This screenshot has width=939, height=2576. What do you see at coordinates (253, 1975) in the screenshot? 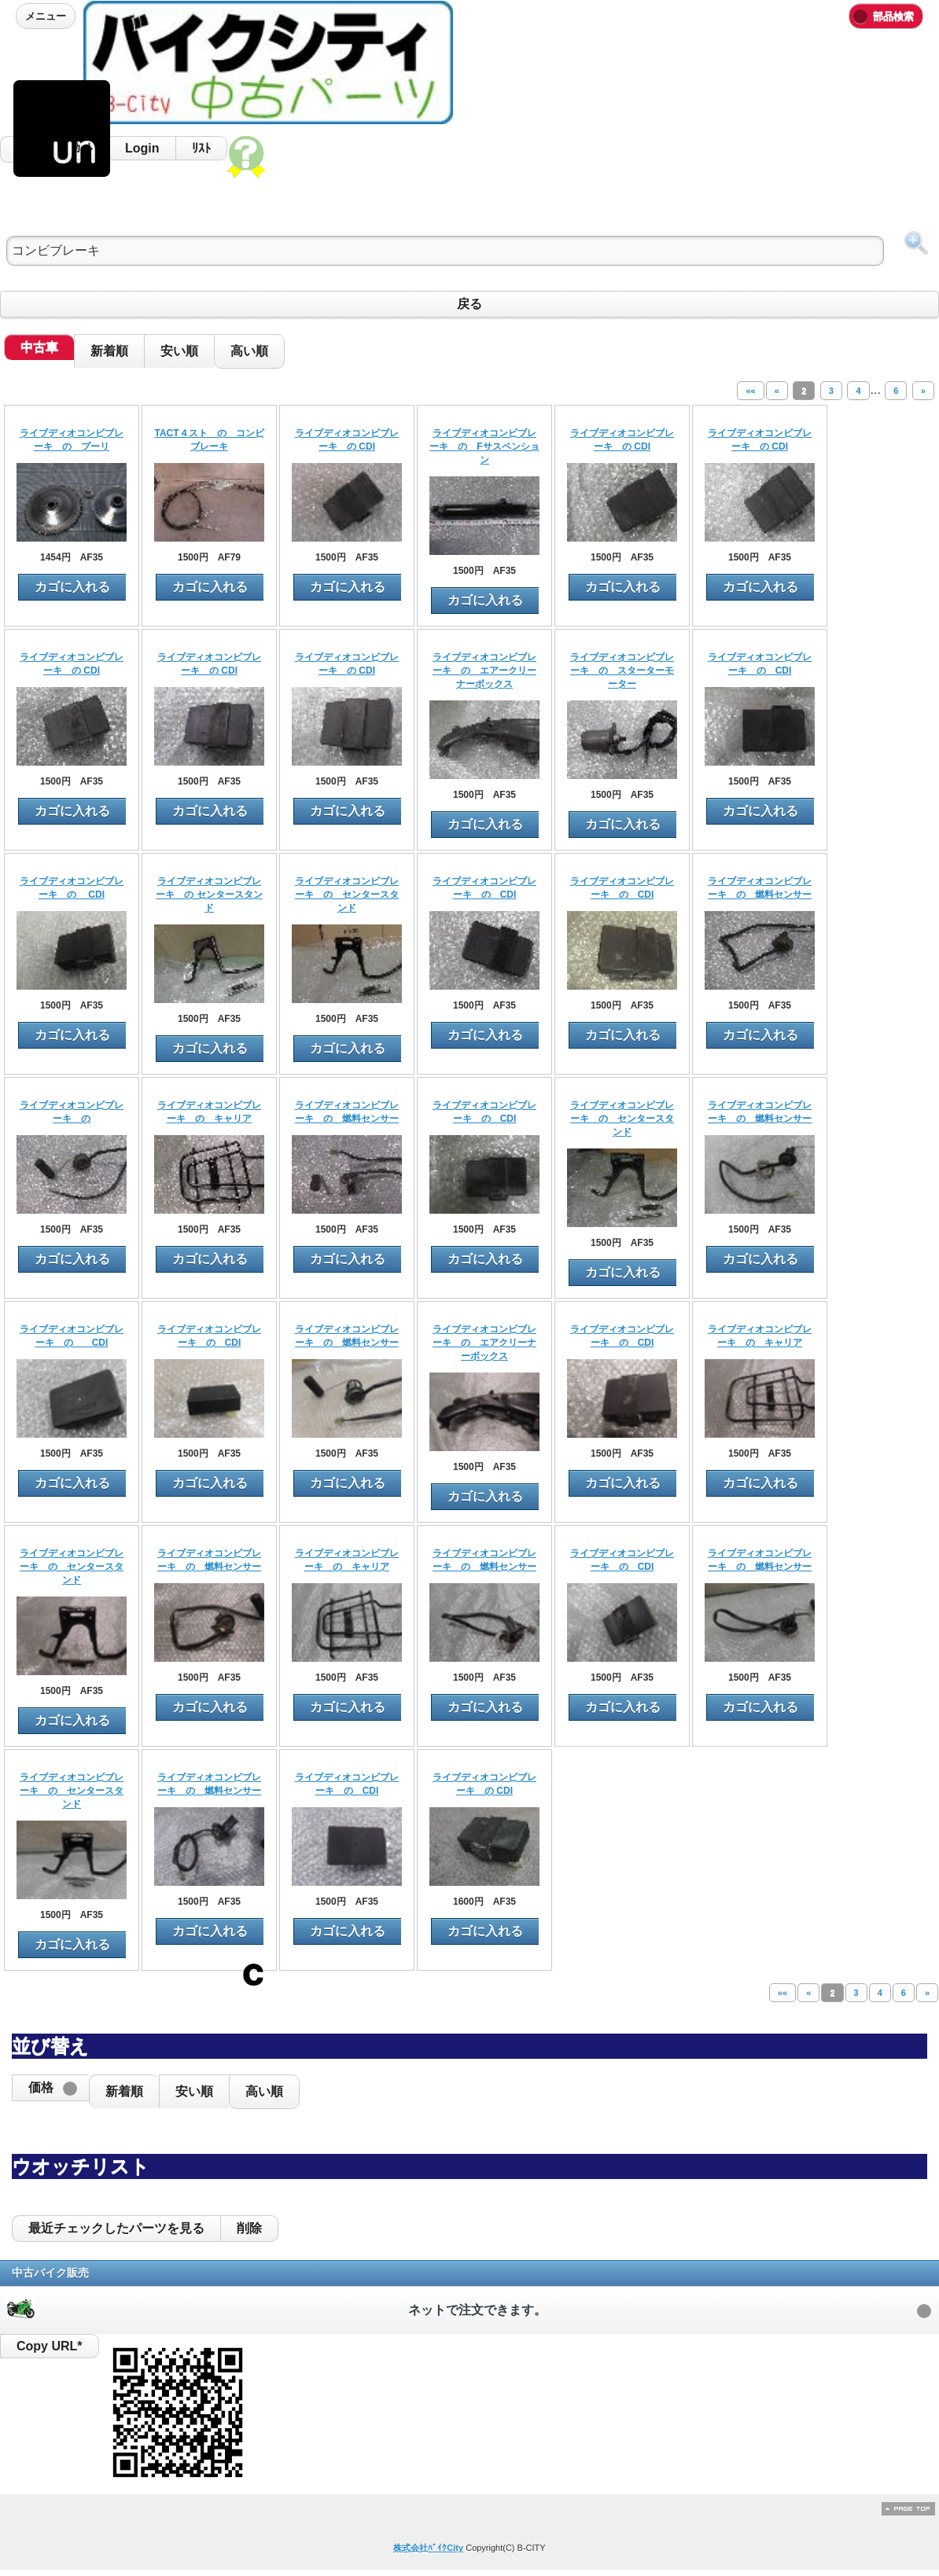
I see `C programming language logo` at bounding box center [253, 1975].